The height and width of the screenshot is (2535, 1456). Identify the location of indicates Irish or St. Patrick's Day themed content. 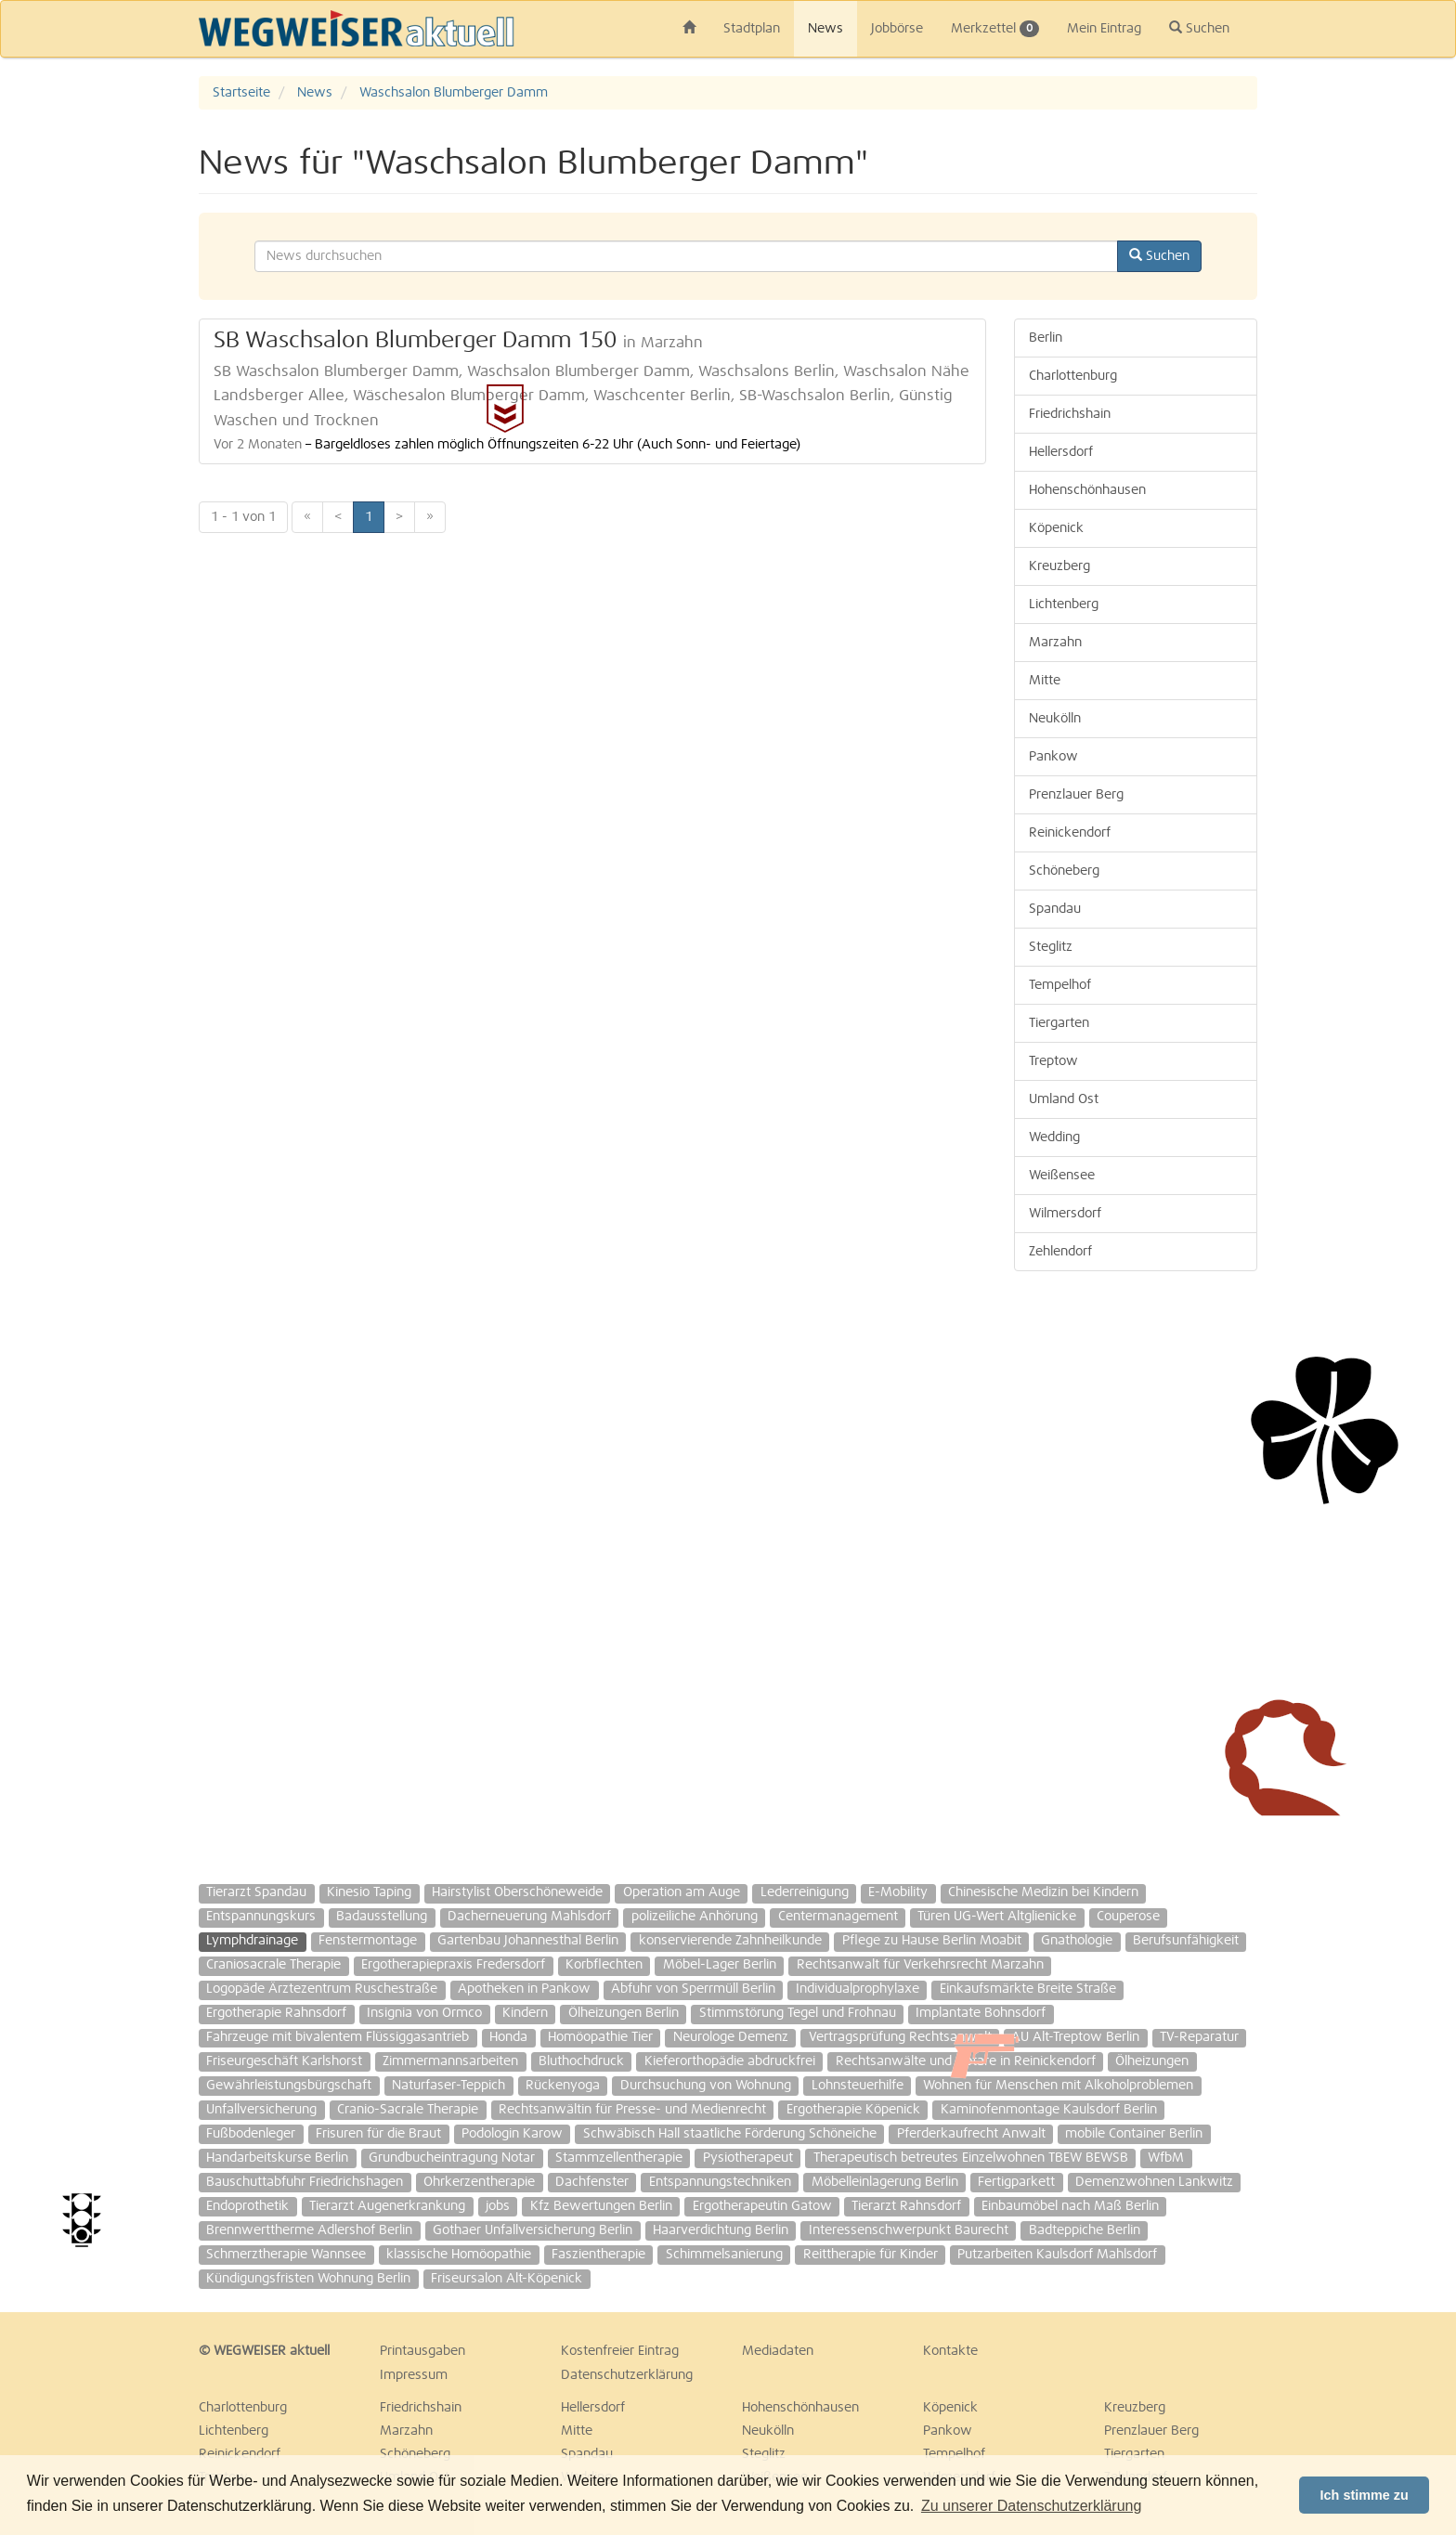
(1324, 1430).